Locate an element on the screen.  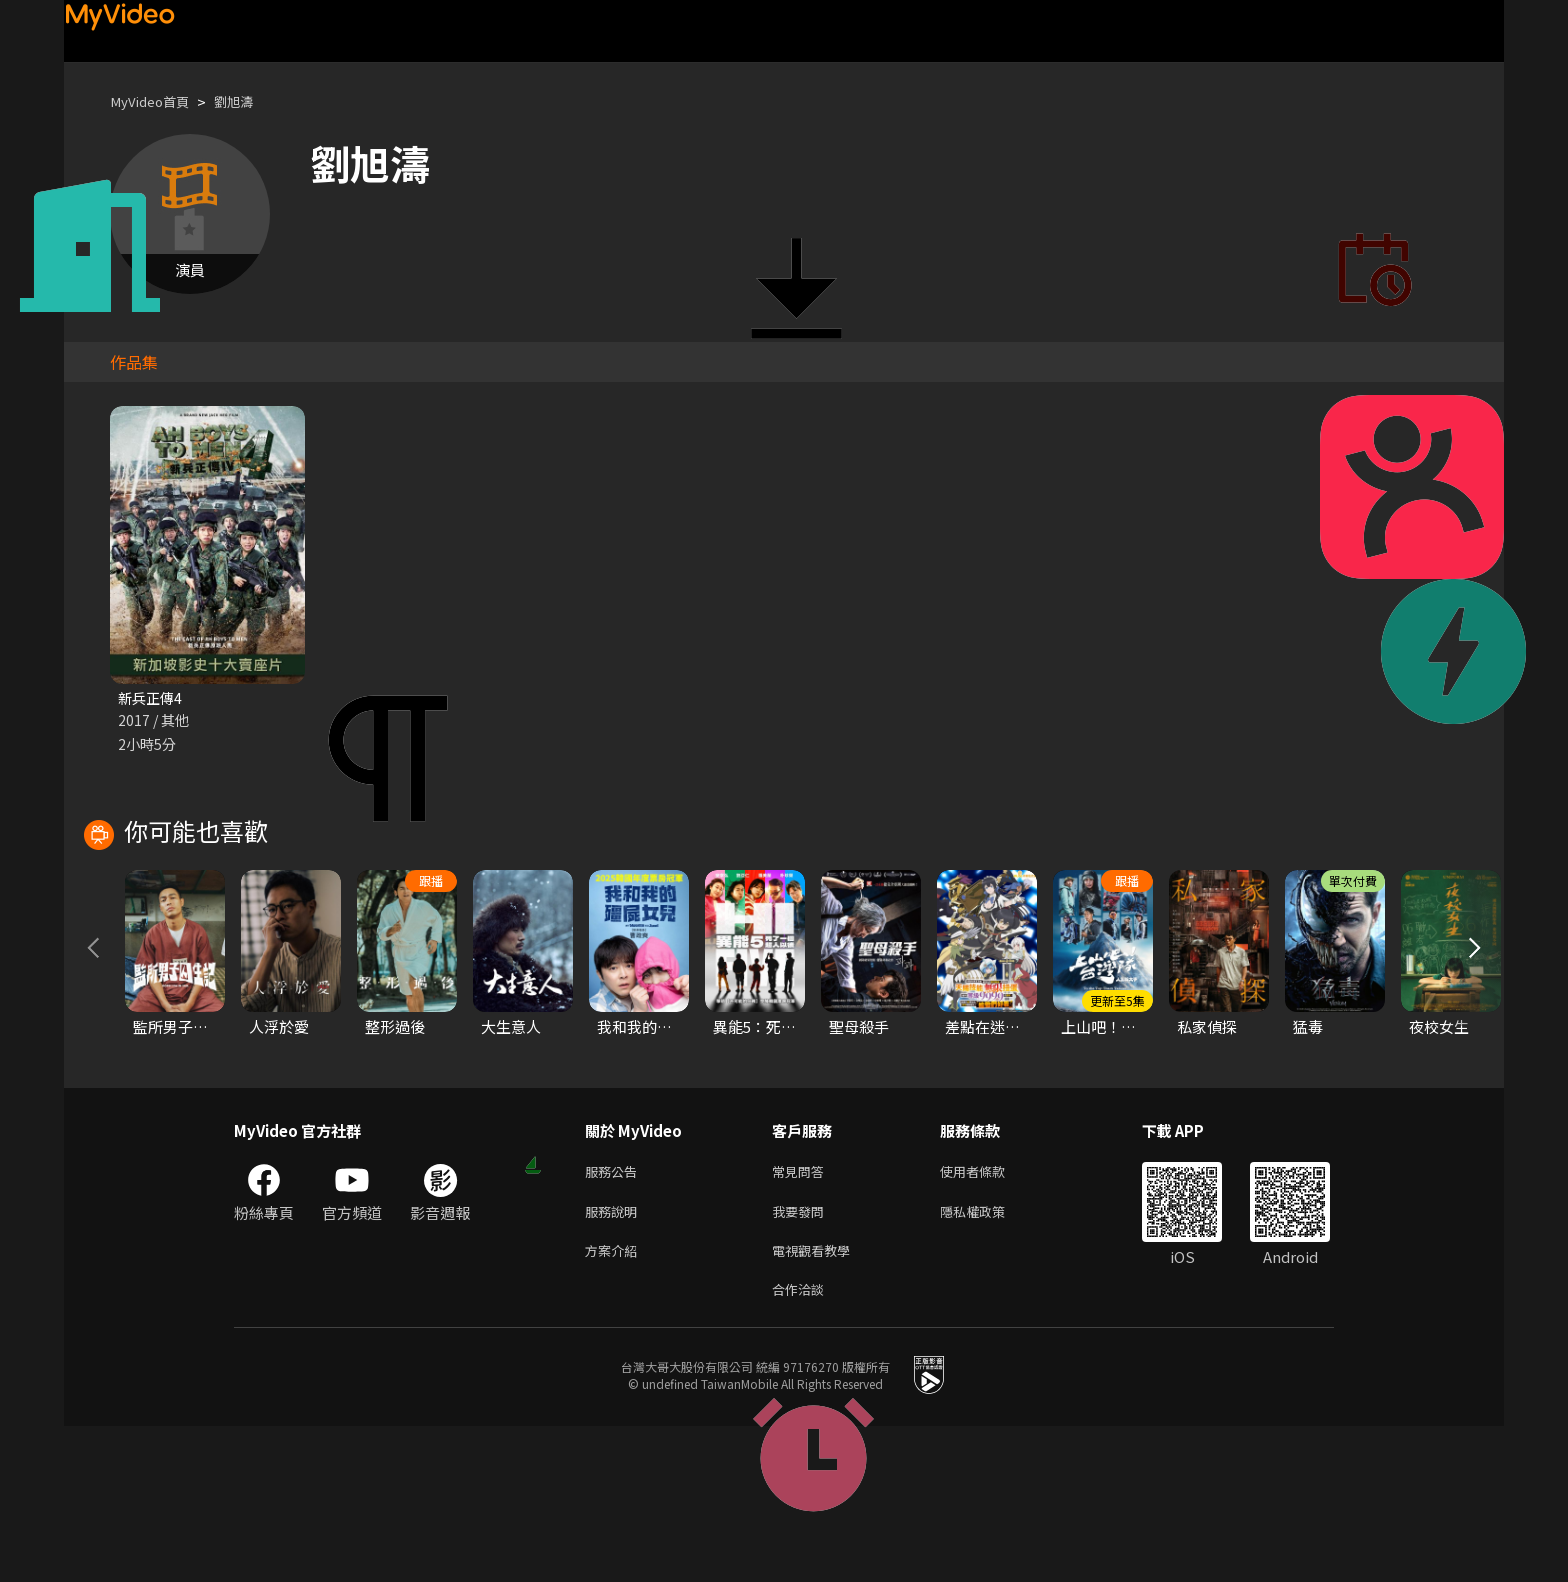
view nearby marina or sailing destinations is located at coordinates (533, 1165).